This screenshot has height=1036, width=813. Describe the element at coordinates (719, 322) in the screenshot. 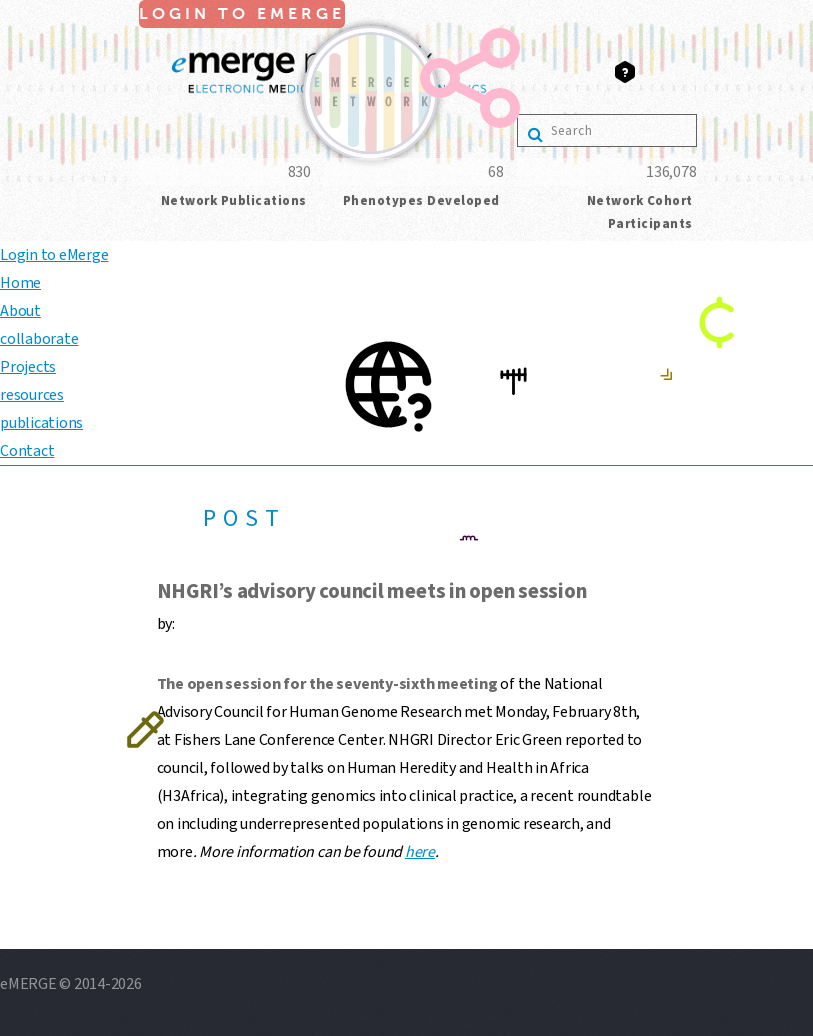

I see `indicates cent currency or small monetary value` at that location.